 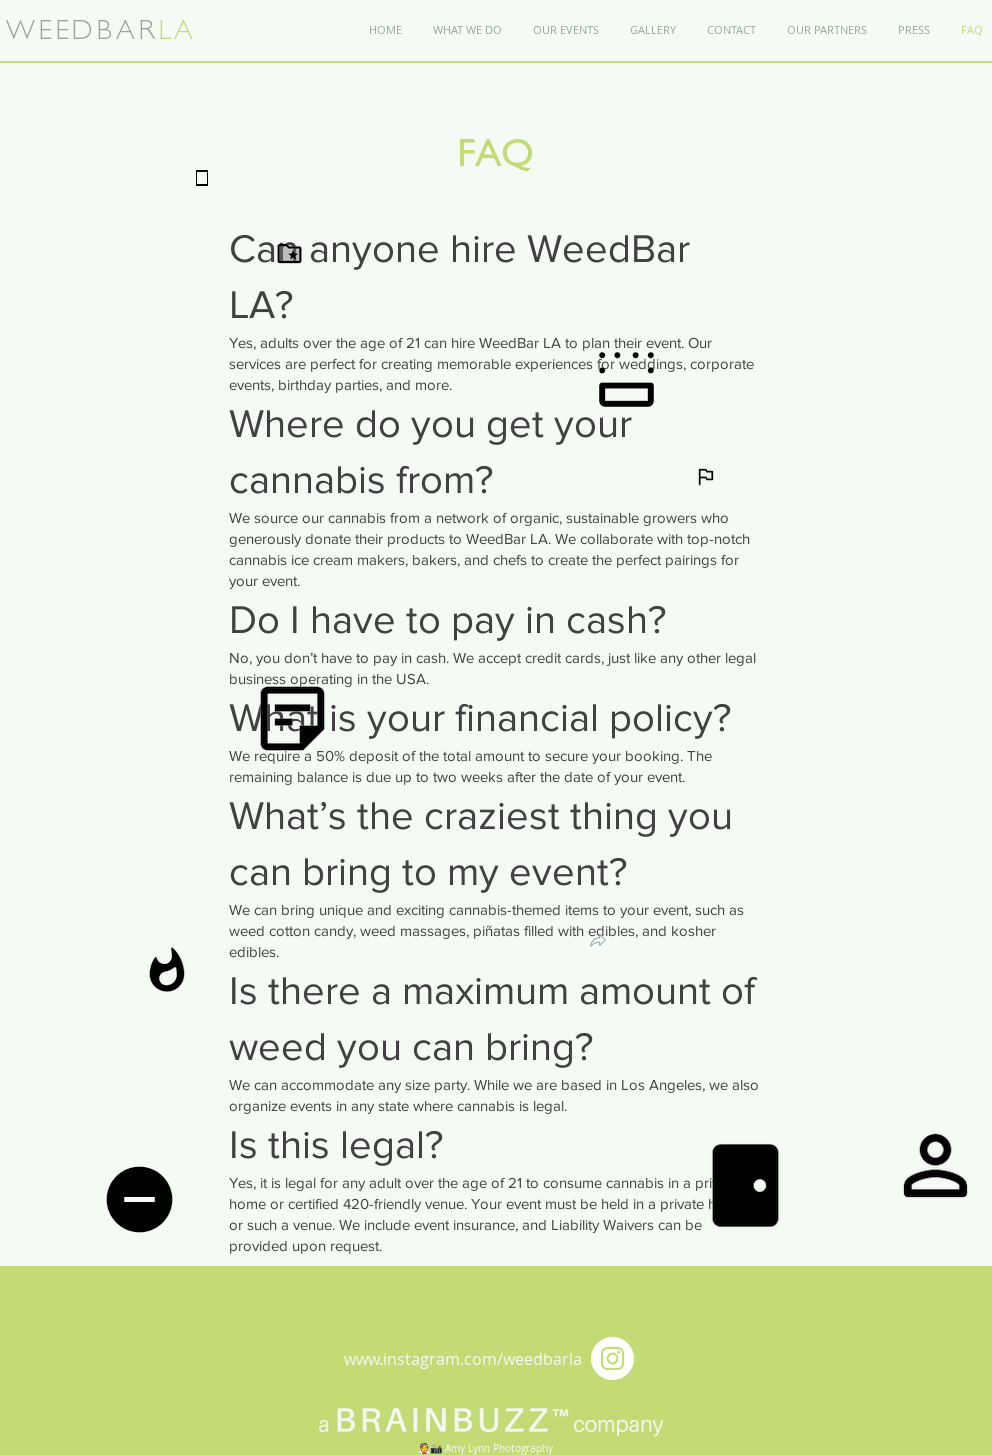 I want to click on share content with others, so click(x=598, y=941).